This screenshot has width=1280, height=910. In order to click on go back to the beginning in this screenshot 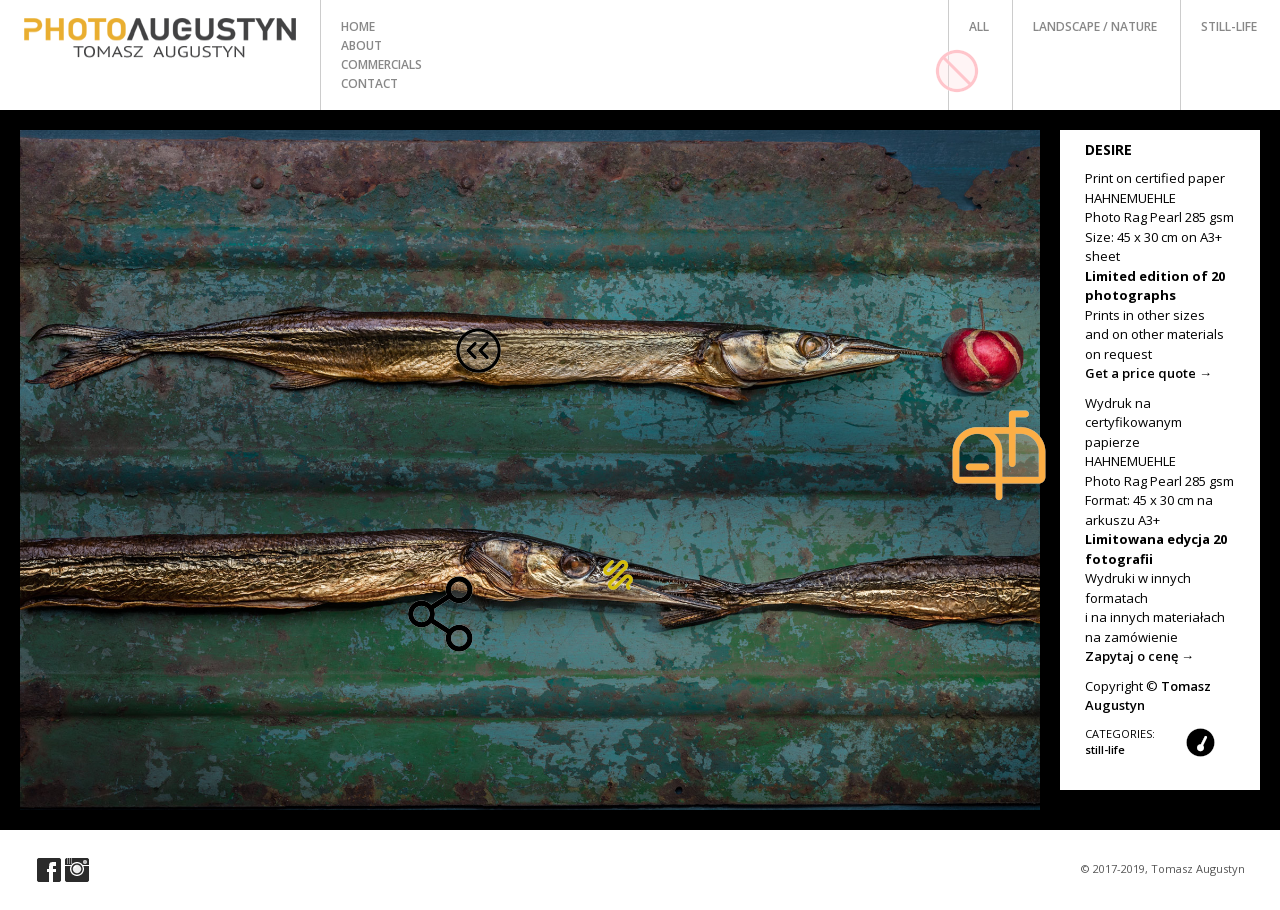, I will do `click(478, 350)`.